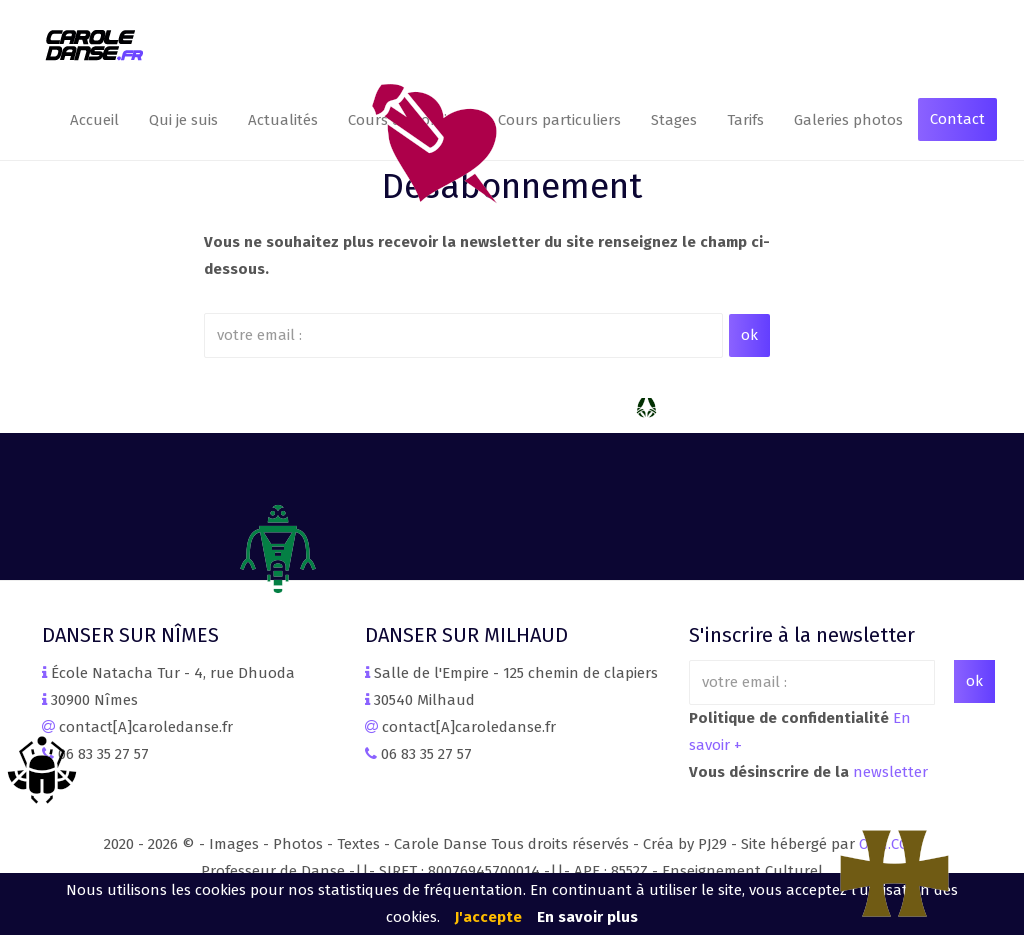 The width and height of the screenshot is (1024, 935). I want to click on indicates a flying insect enemy or creature type, so click(42, 770).